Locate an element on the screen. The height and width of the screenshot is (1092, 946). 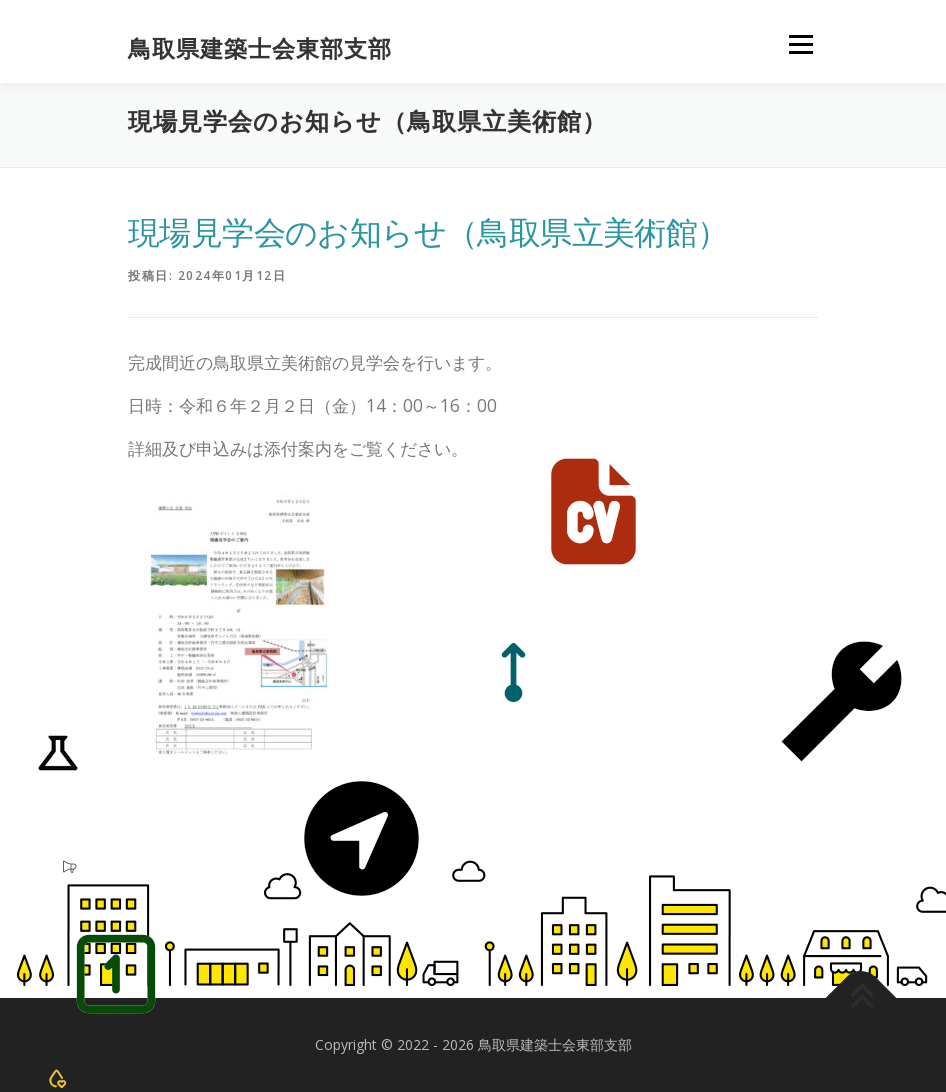
view or open your CV/resume file is located at coordinates (593, 511).